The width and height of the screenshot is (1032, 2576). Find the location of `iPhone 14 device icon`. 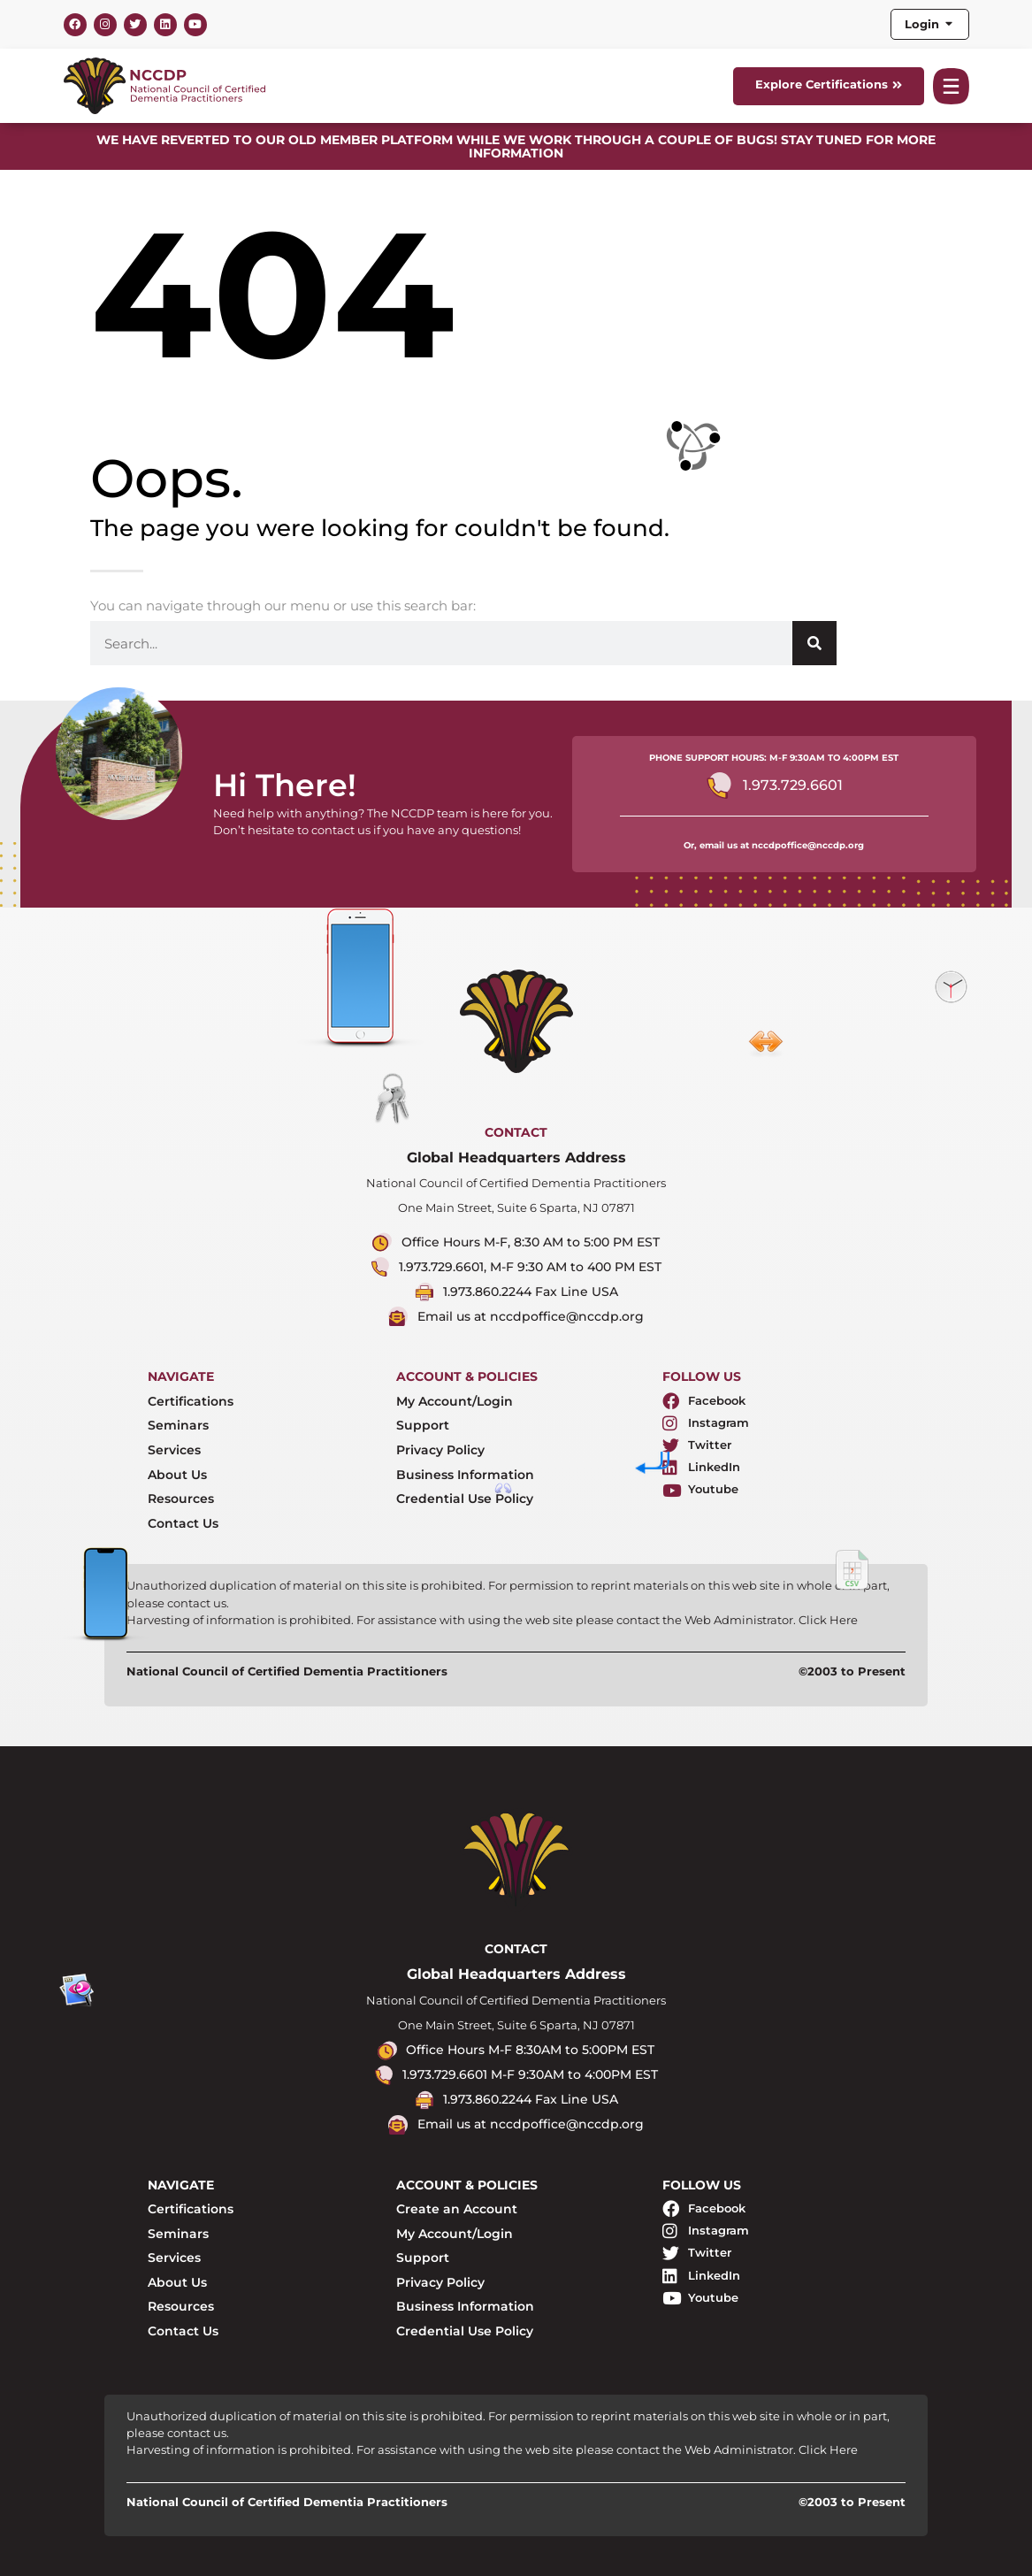

iPhone 14 device icon is located at coordinates (105, 1594).